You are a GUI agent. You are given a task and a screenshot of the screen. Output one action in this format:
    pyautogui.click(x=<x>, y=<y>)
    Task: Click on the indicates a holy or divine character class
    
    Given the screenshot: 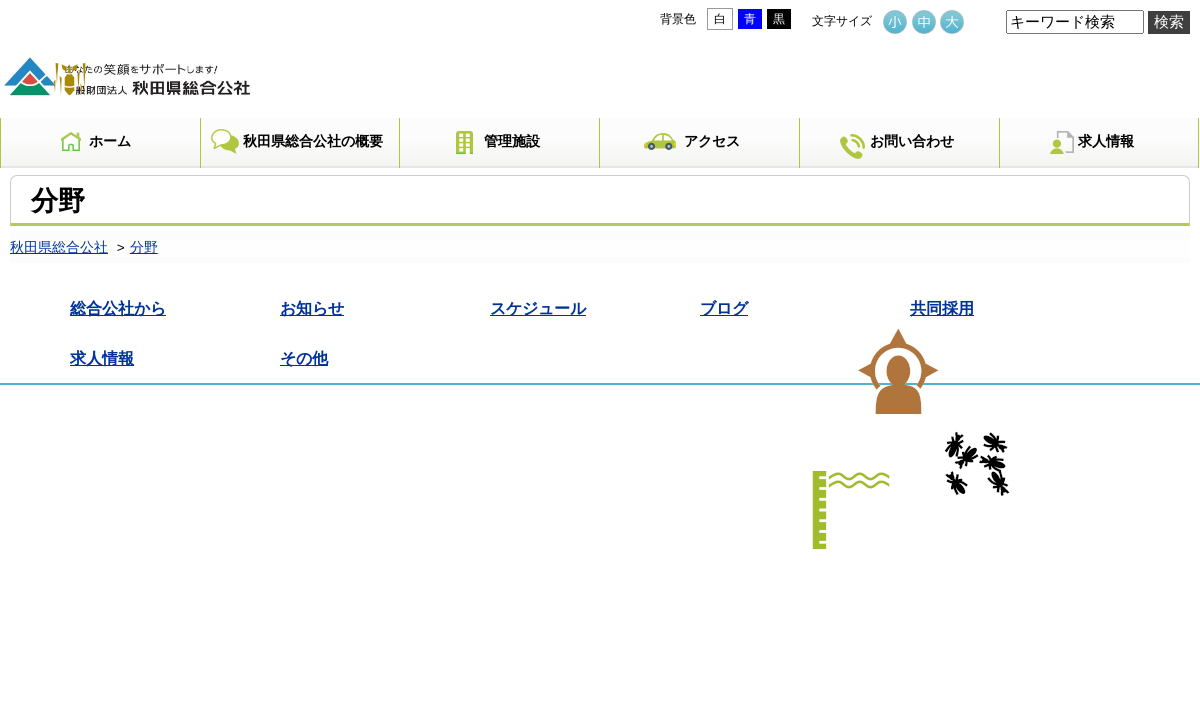 What is the action you would take?
    pyautogui.click(x=898, y=371)
    